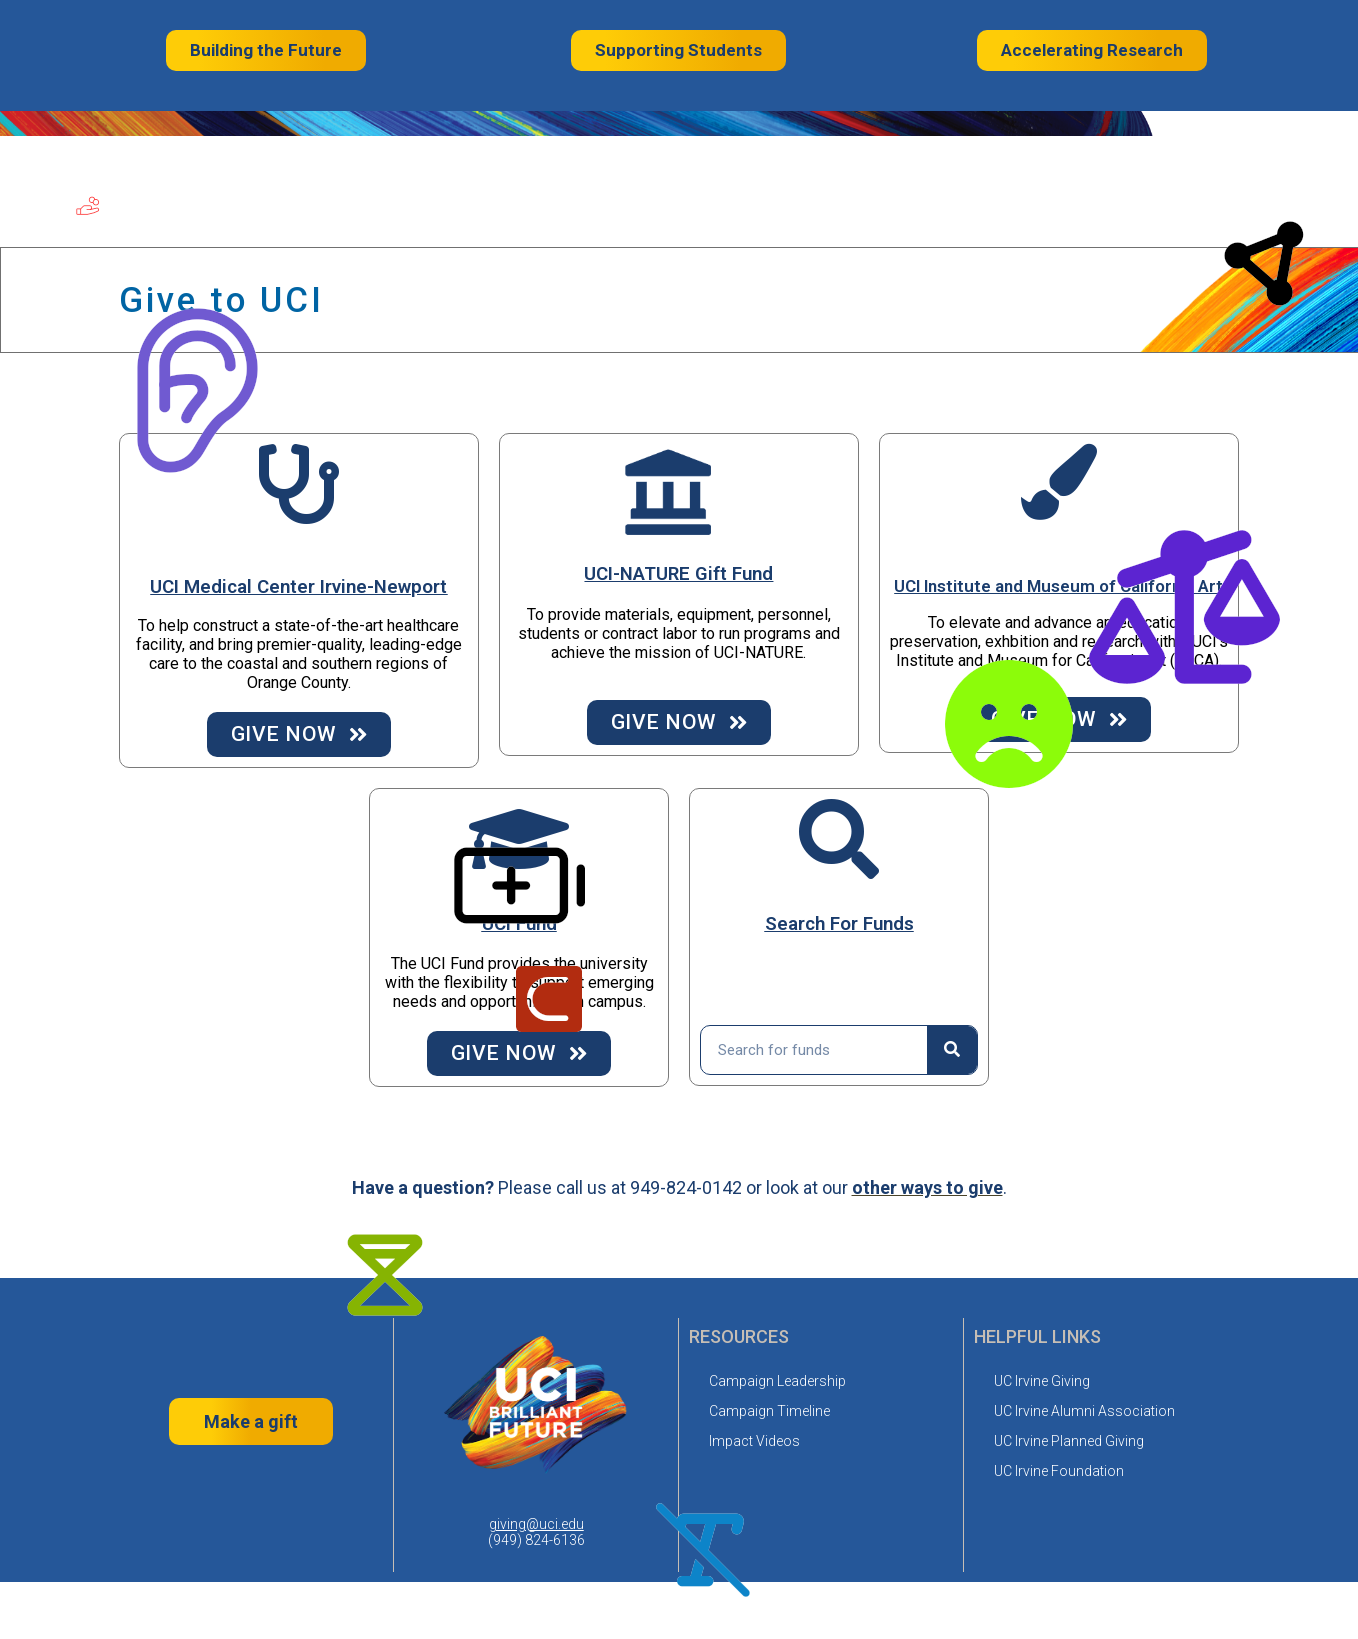  What do you see at coordinates (703, 1550) in the screenshot?
I see `clear text formatting` at bounding box center [703, 1550].